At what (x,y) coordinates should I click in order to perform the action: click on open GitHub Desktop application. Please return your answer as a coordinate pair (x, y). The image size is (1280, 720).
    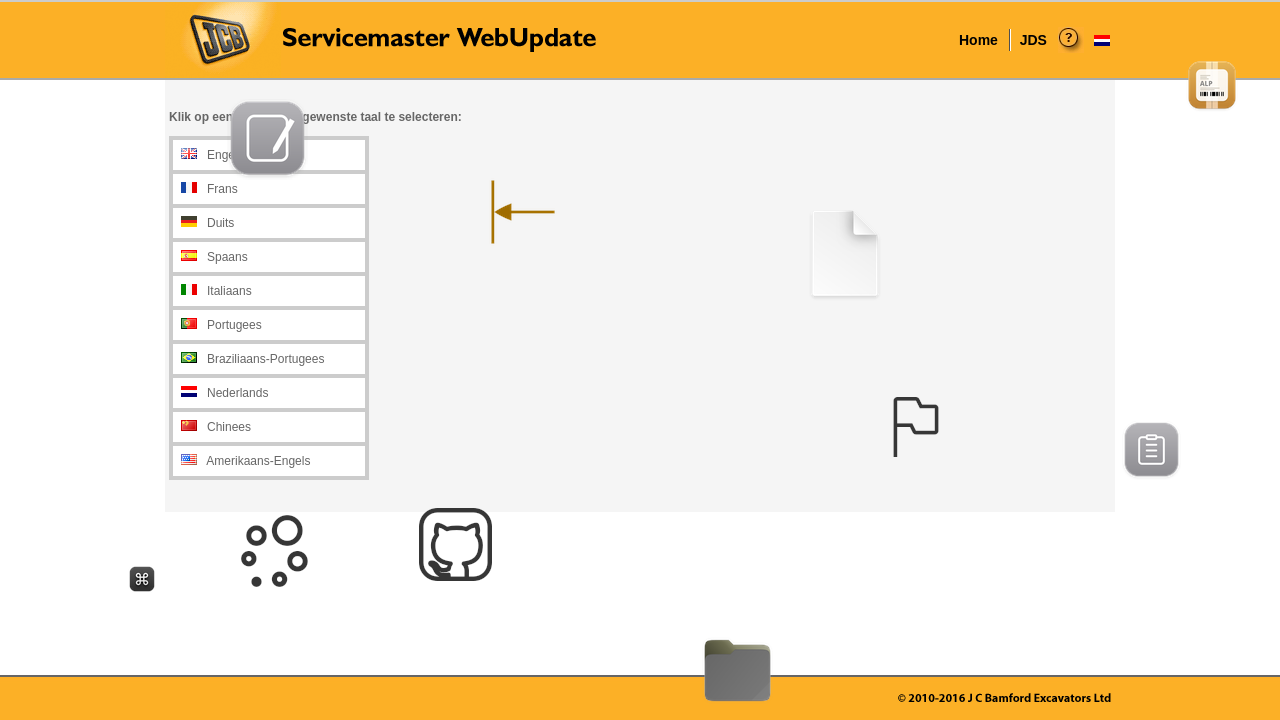
    Looking at the image, I should click on (455, 544).